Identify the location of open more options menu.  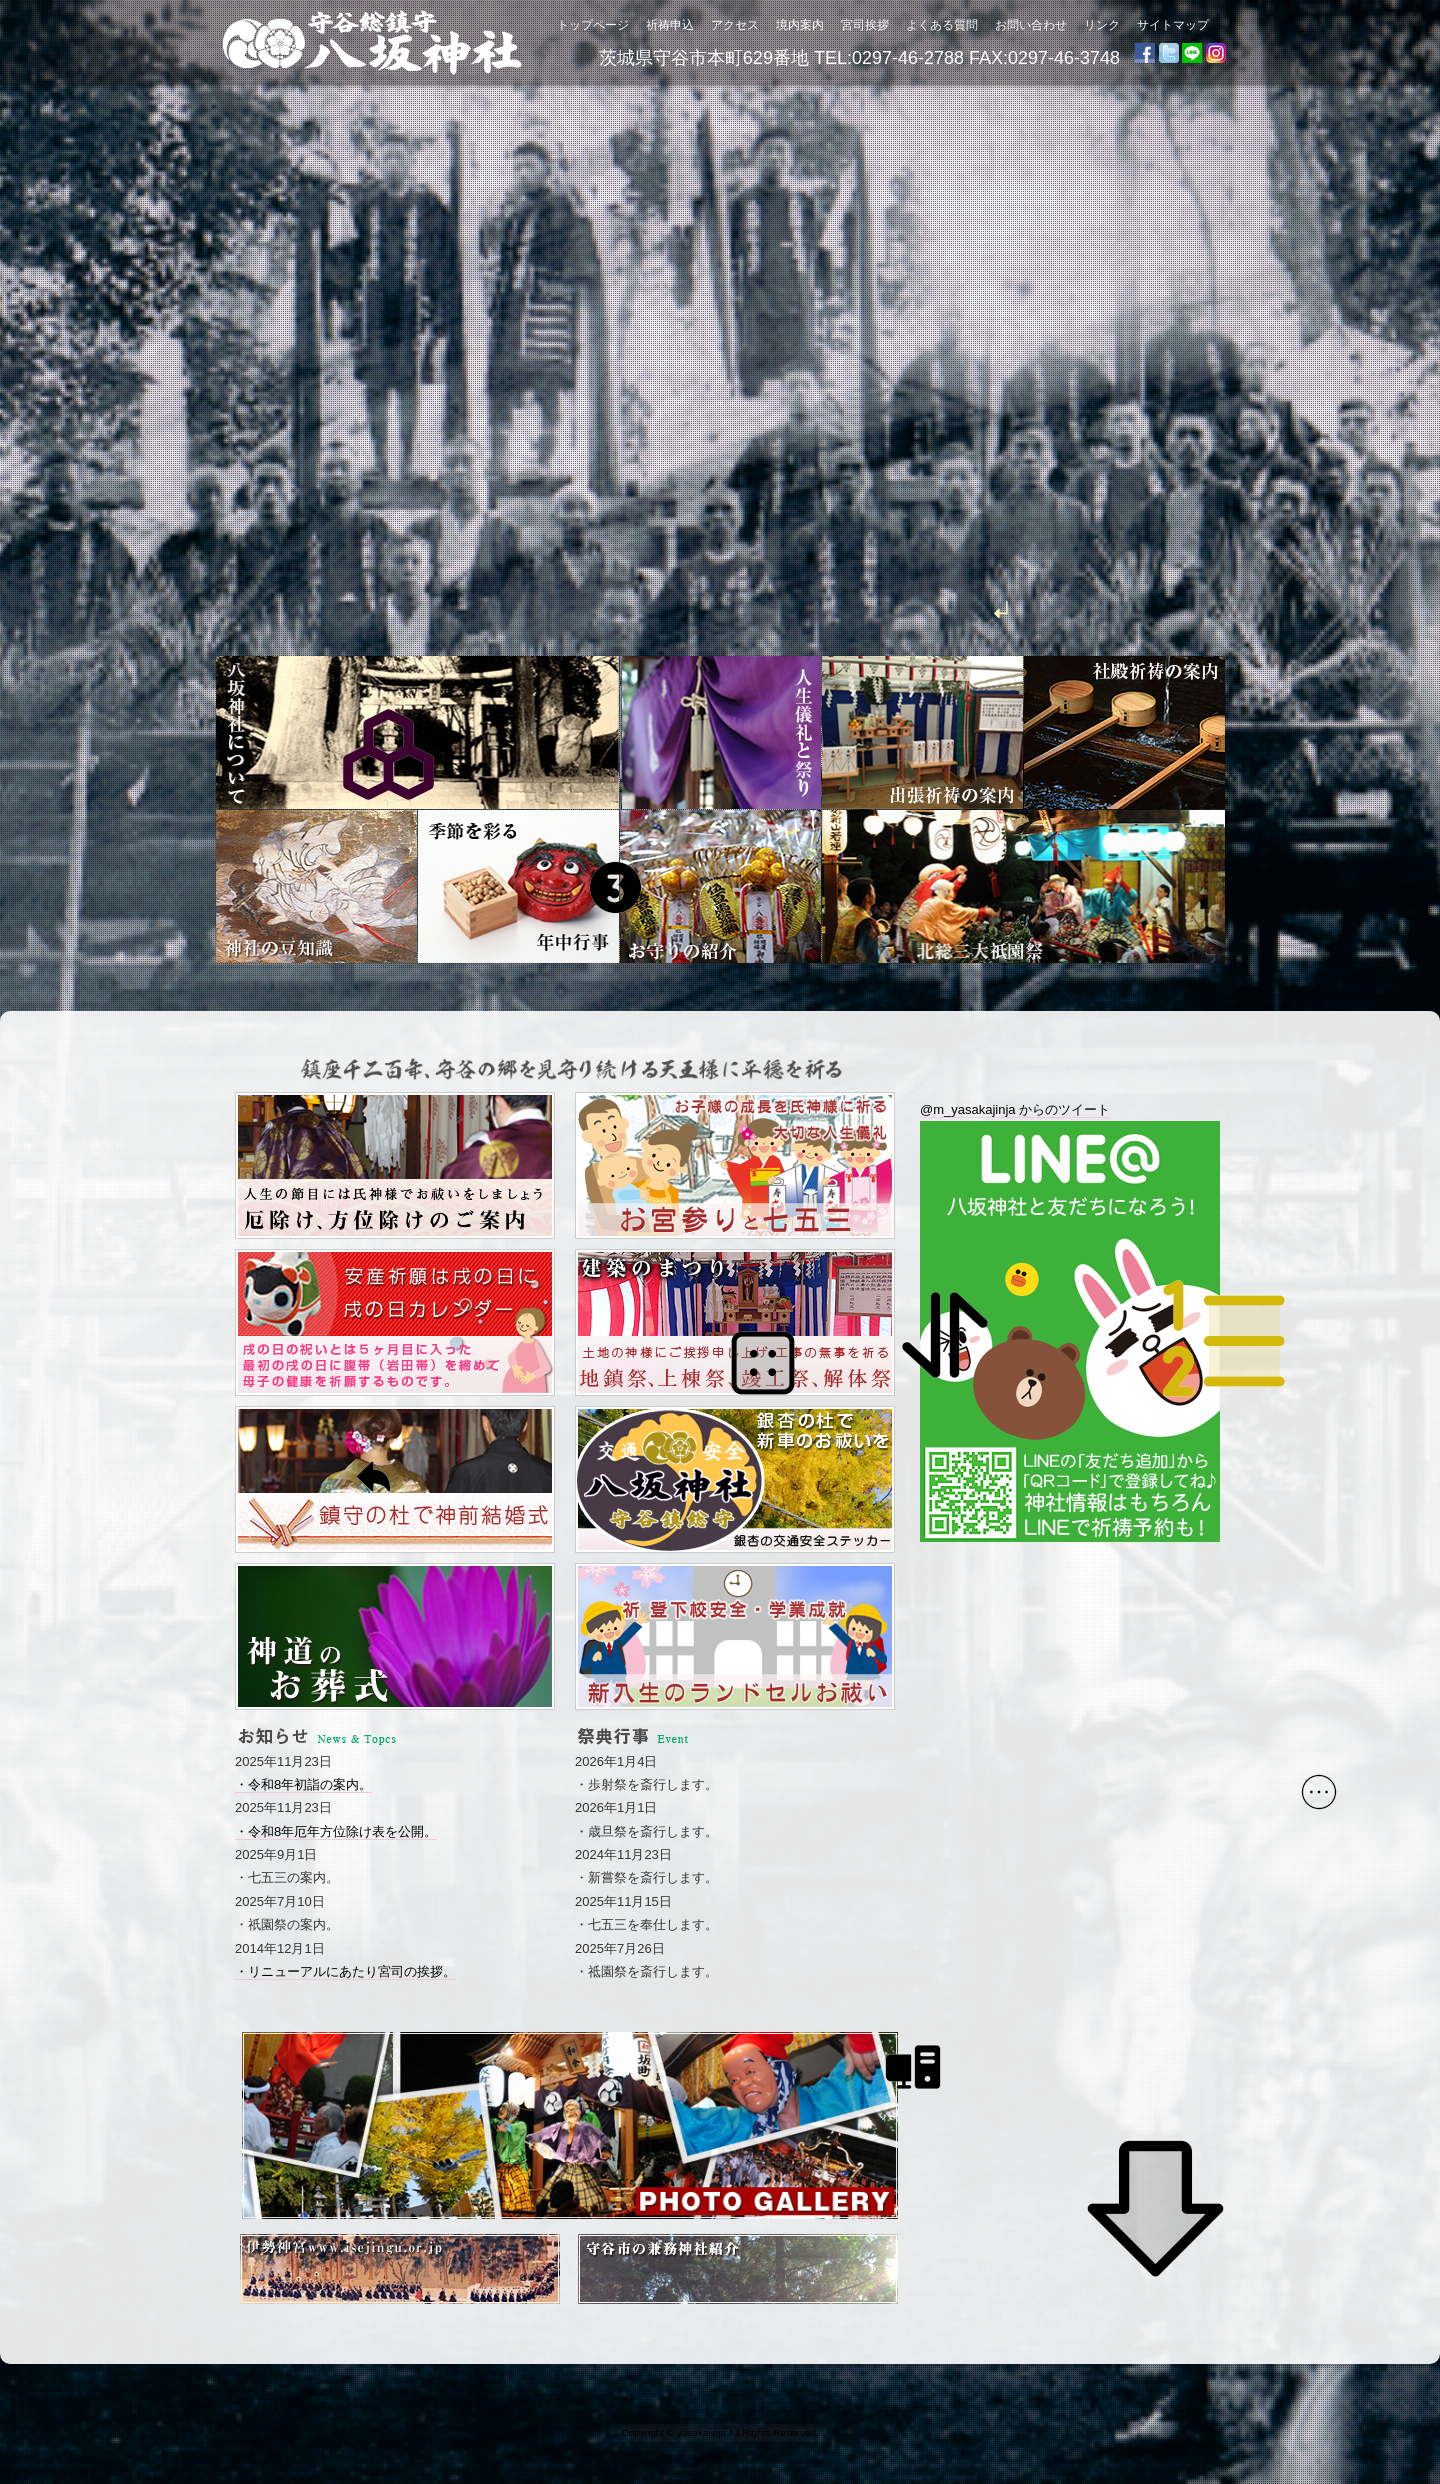
(1319, 1792).